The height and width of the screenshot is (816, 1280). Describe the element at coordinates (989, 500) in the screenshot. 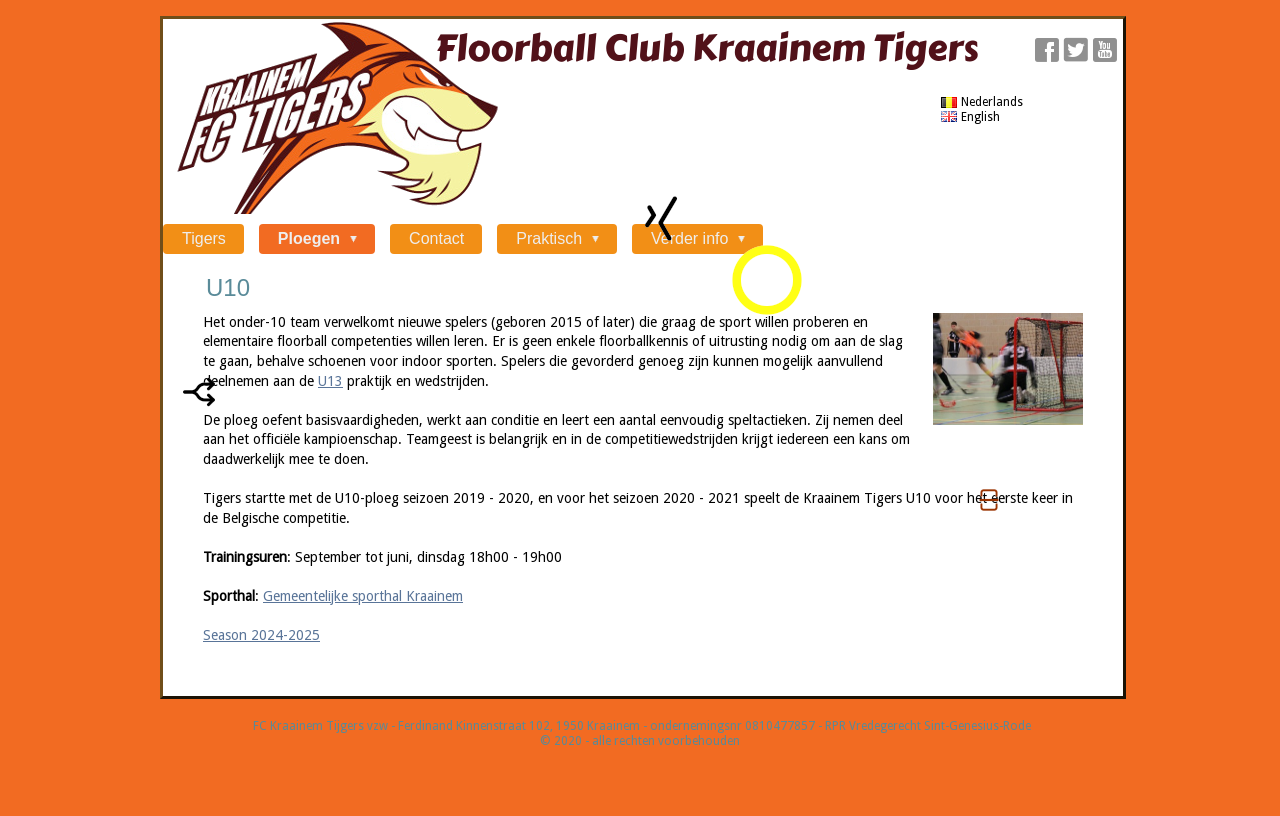

I see `split view vertically` at that location.